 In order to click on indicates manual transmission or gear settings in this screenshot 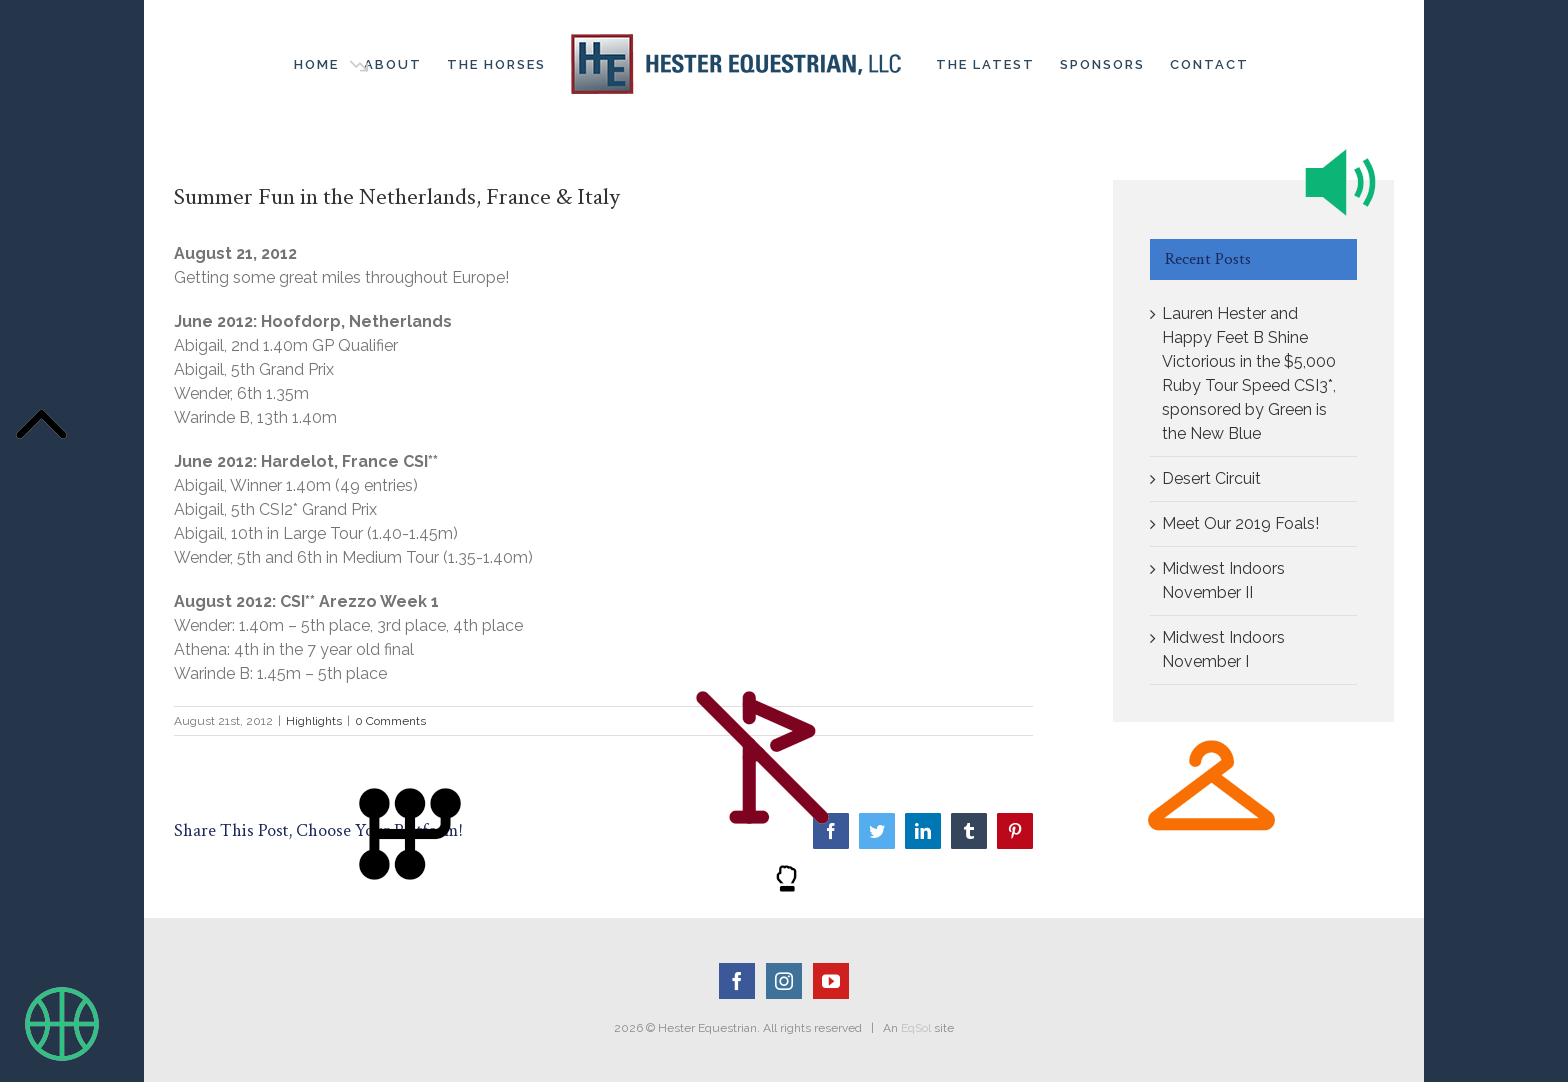, I will do `click(410, 834)`.